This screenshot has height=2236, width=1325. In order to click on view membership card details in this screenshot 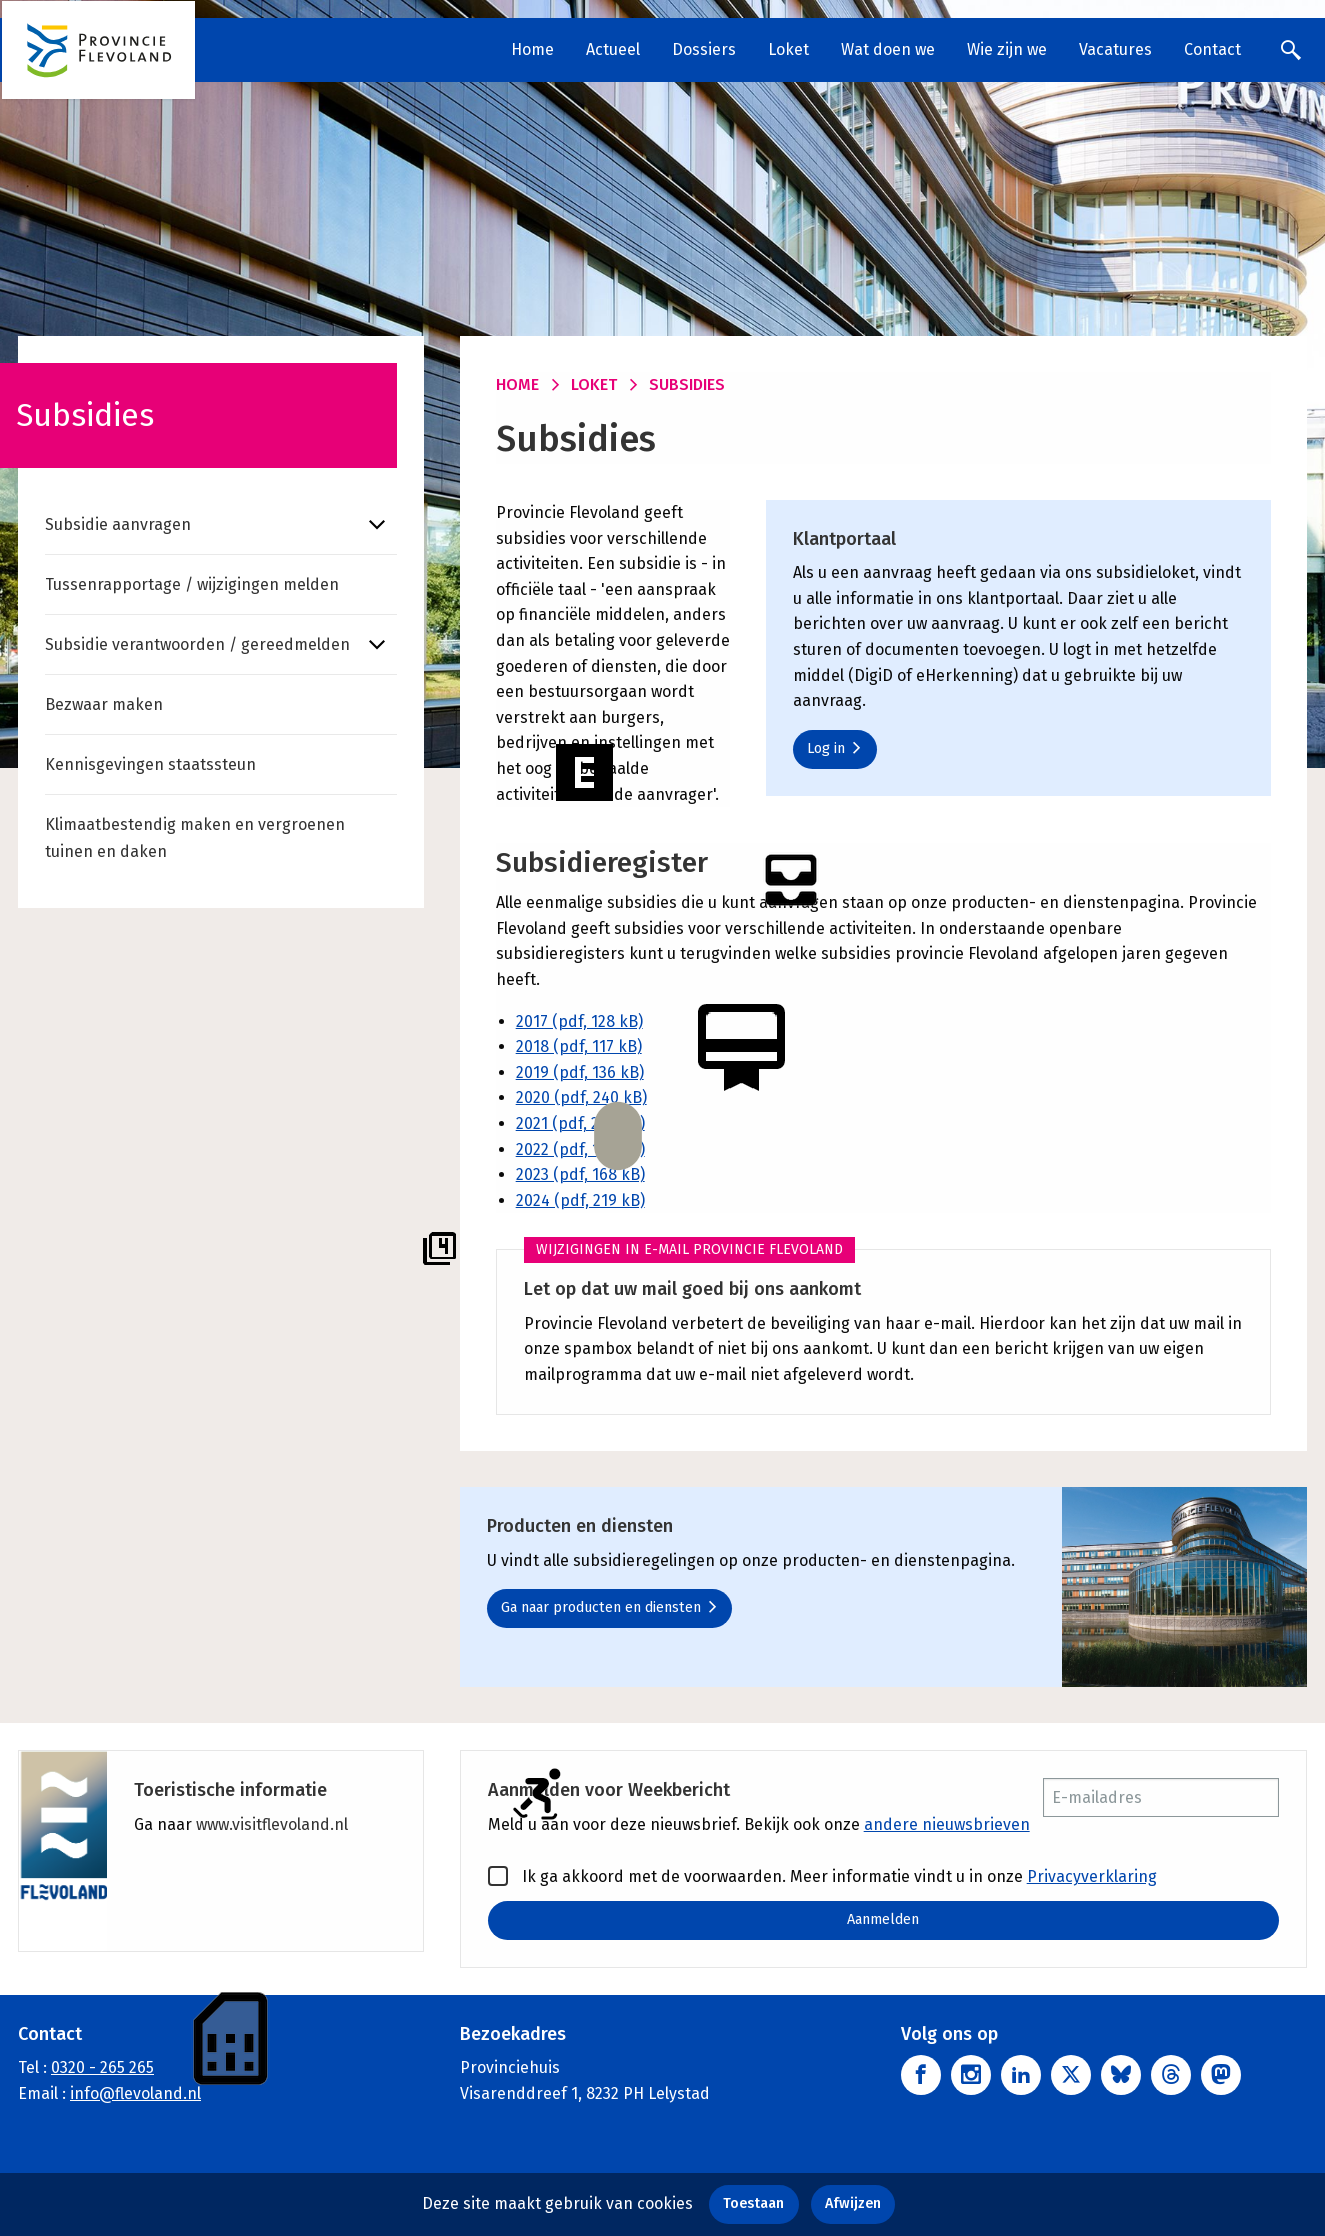, I will do `click(741, 1047)`.